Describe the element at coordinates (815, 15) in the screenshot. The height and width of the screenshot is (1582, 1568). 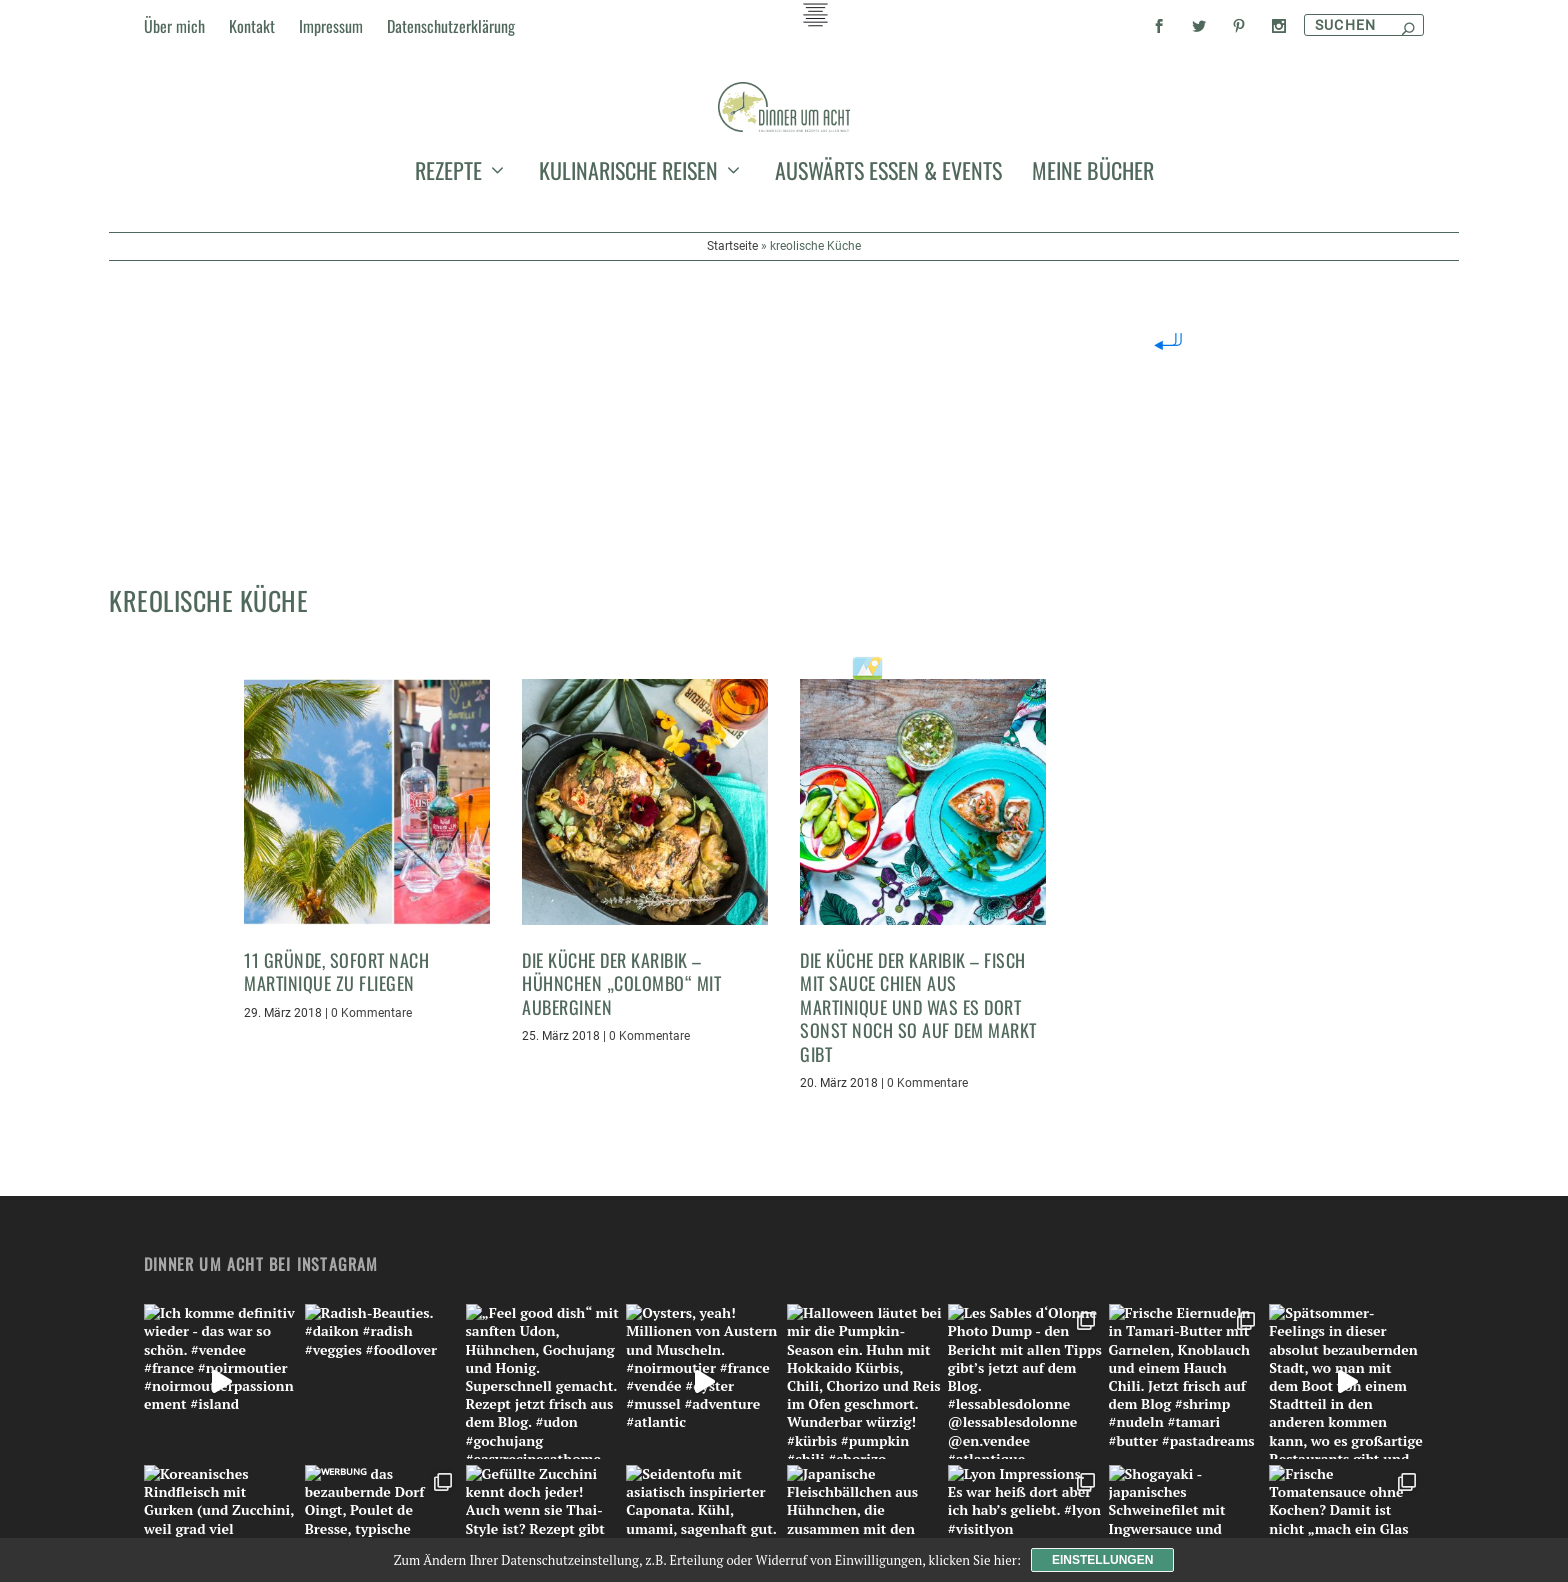
I see `center align text` at that location.